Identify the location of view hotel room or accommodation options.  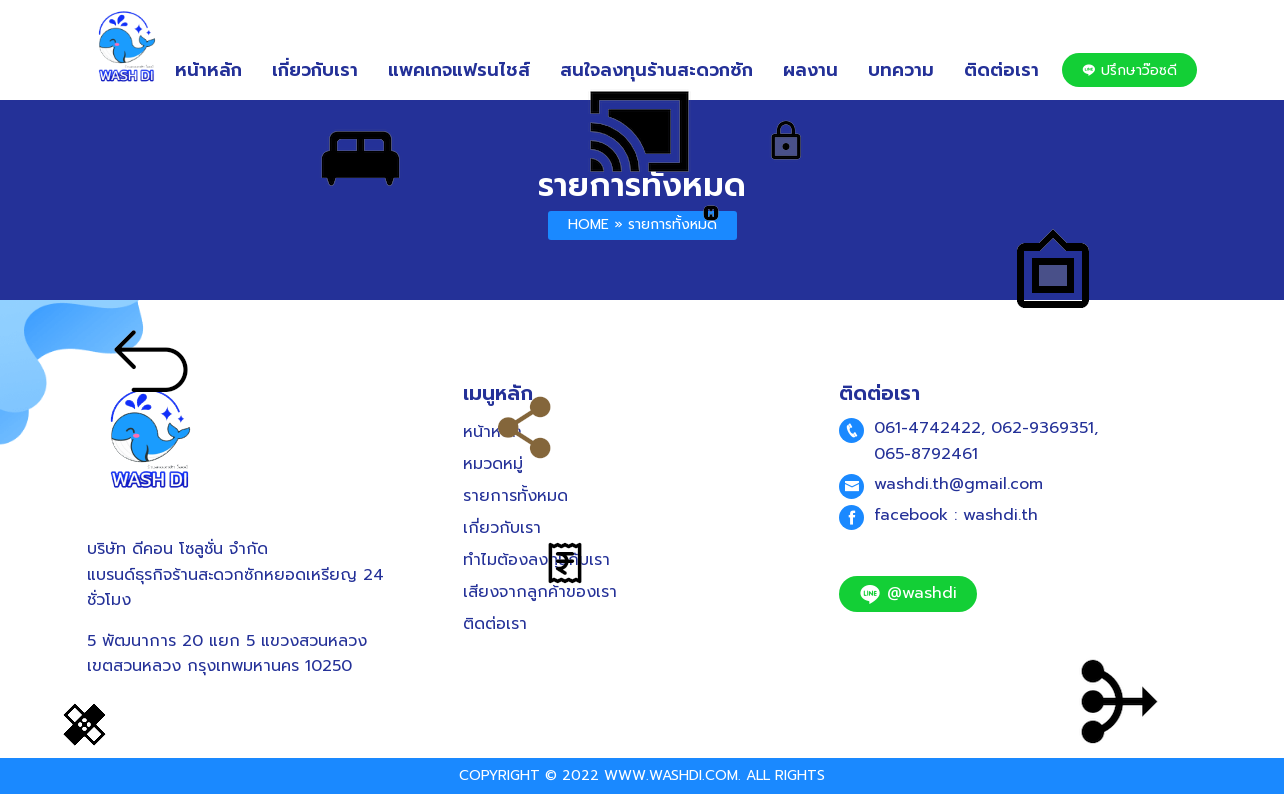
(360, 158).